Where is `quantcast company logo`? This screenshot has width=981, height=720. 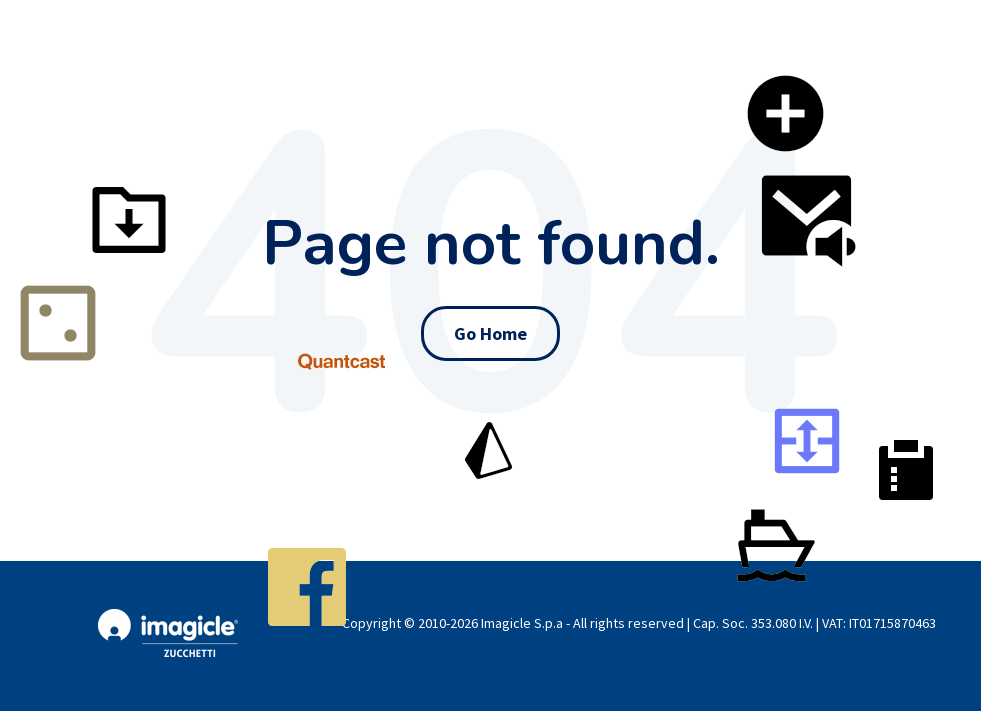 quantcast company logo is located at coordinates (341, 361).